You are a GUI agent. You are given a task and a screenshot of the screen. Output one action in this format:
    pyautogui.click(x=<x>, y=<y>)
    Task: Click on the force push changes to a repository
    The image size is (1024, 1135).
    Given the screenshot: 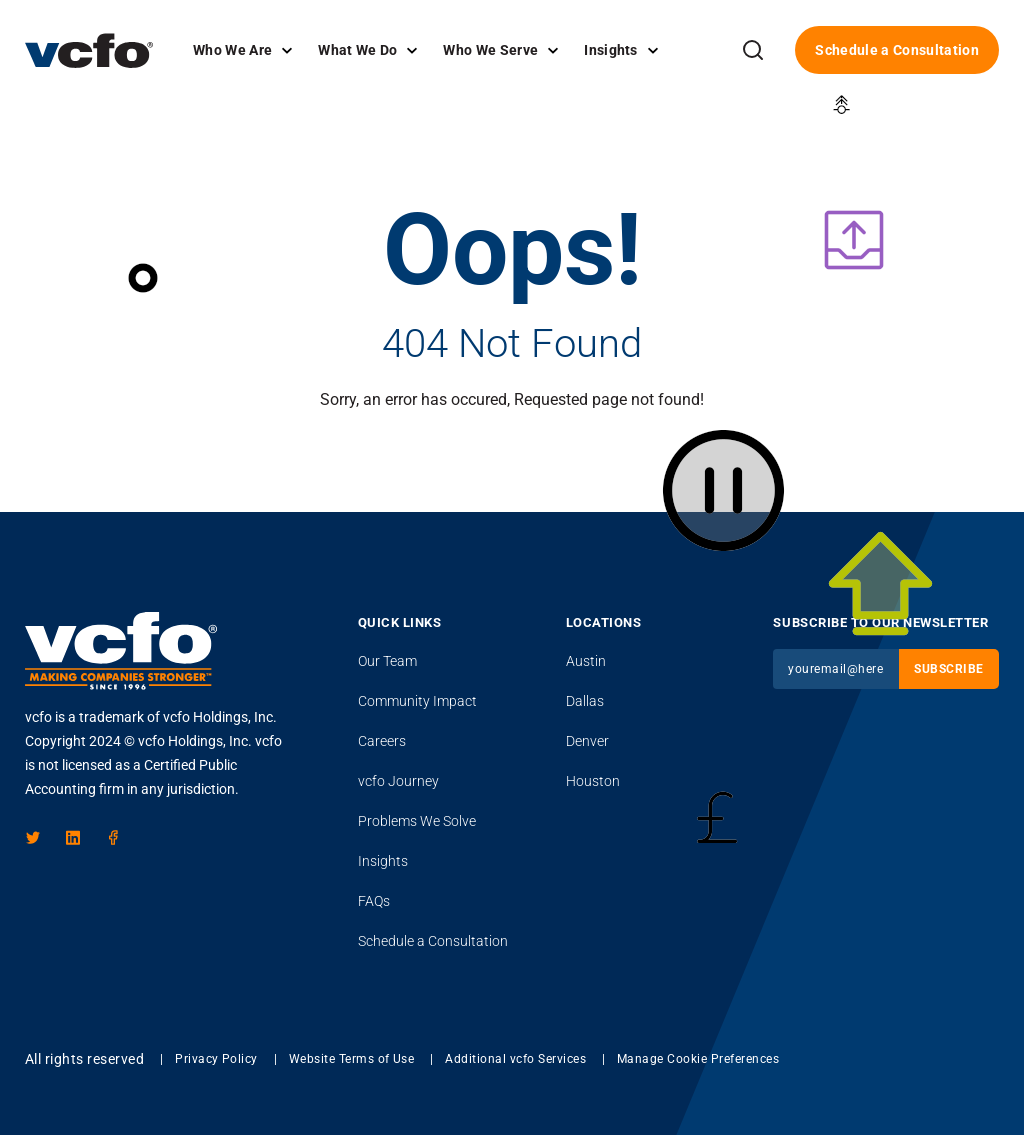 What is the action you would take?
    pyautogui.click(x=841, y=104)
    